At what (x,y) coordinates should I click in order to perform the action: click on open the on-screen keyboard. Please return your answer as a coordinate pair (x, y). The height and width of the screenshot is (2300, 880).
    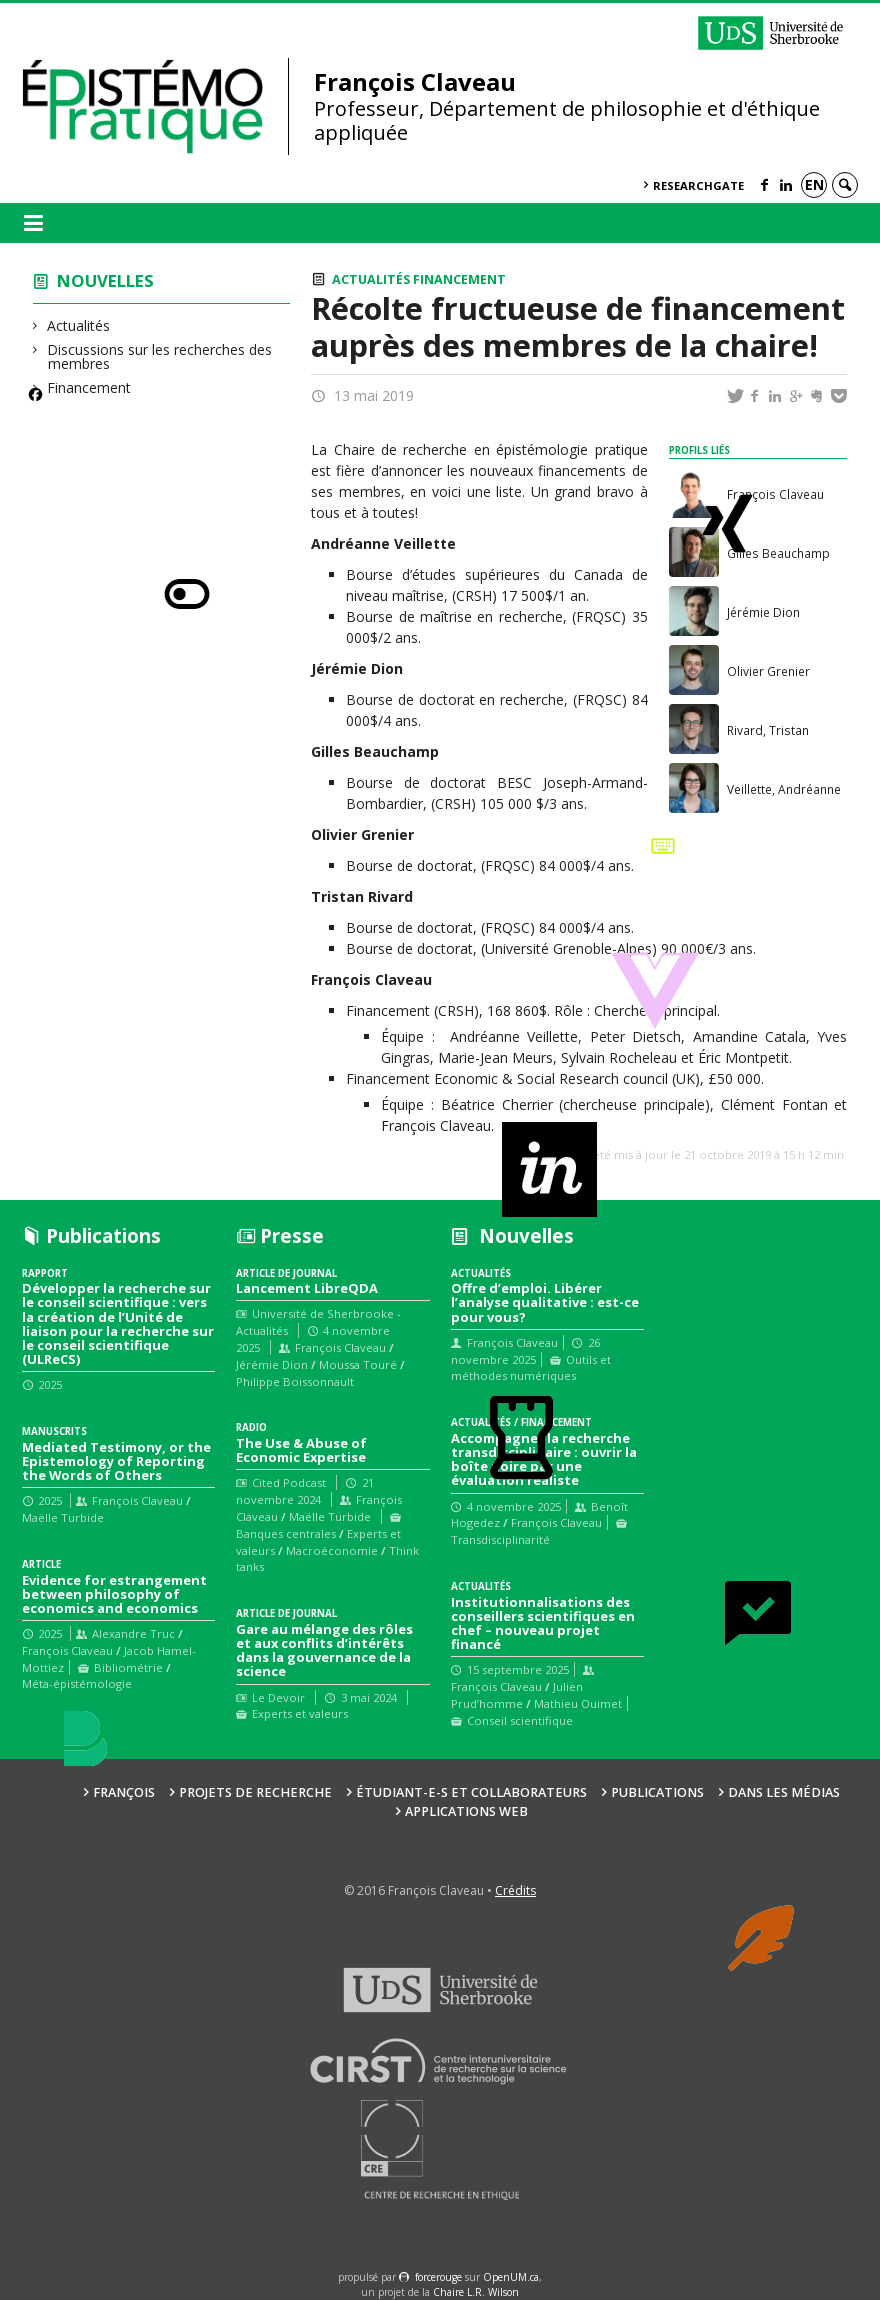
    Looking at the image, I should click on (663, 846).